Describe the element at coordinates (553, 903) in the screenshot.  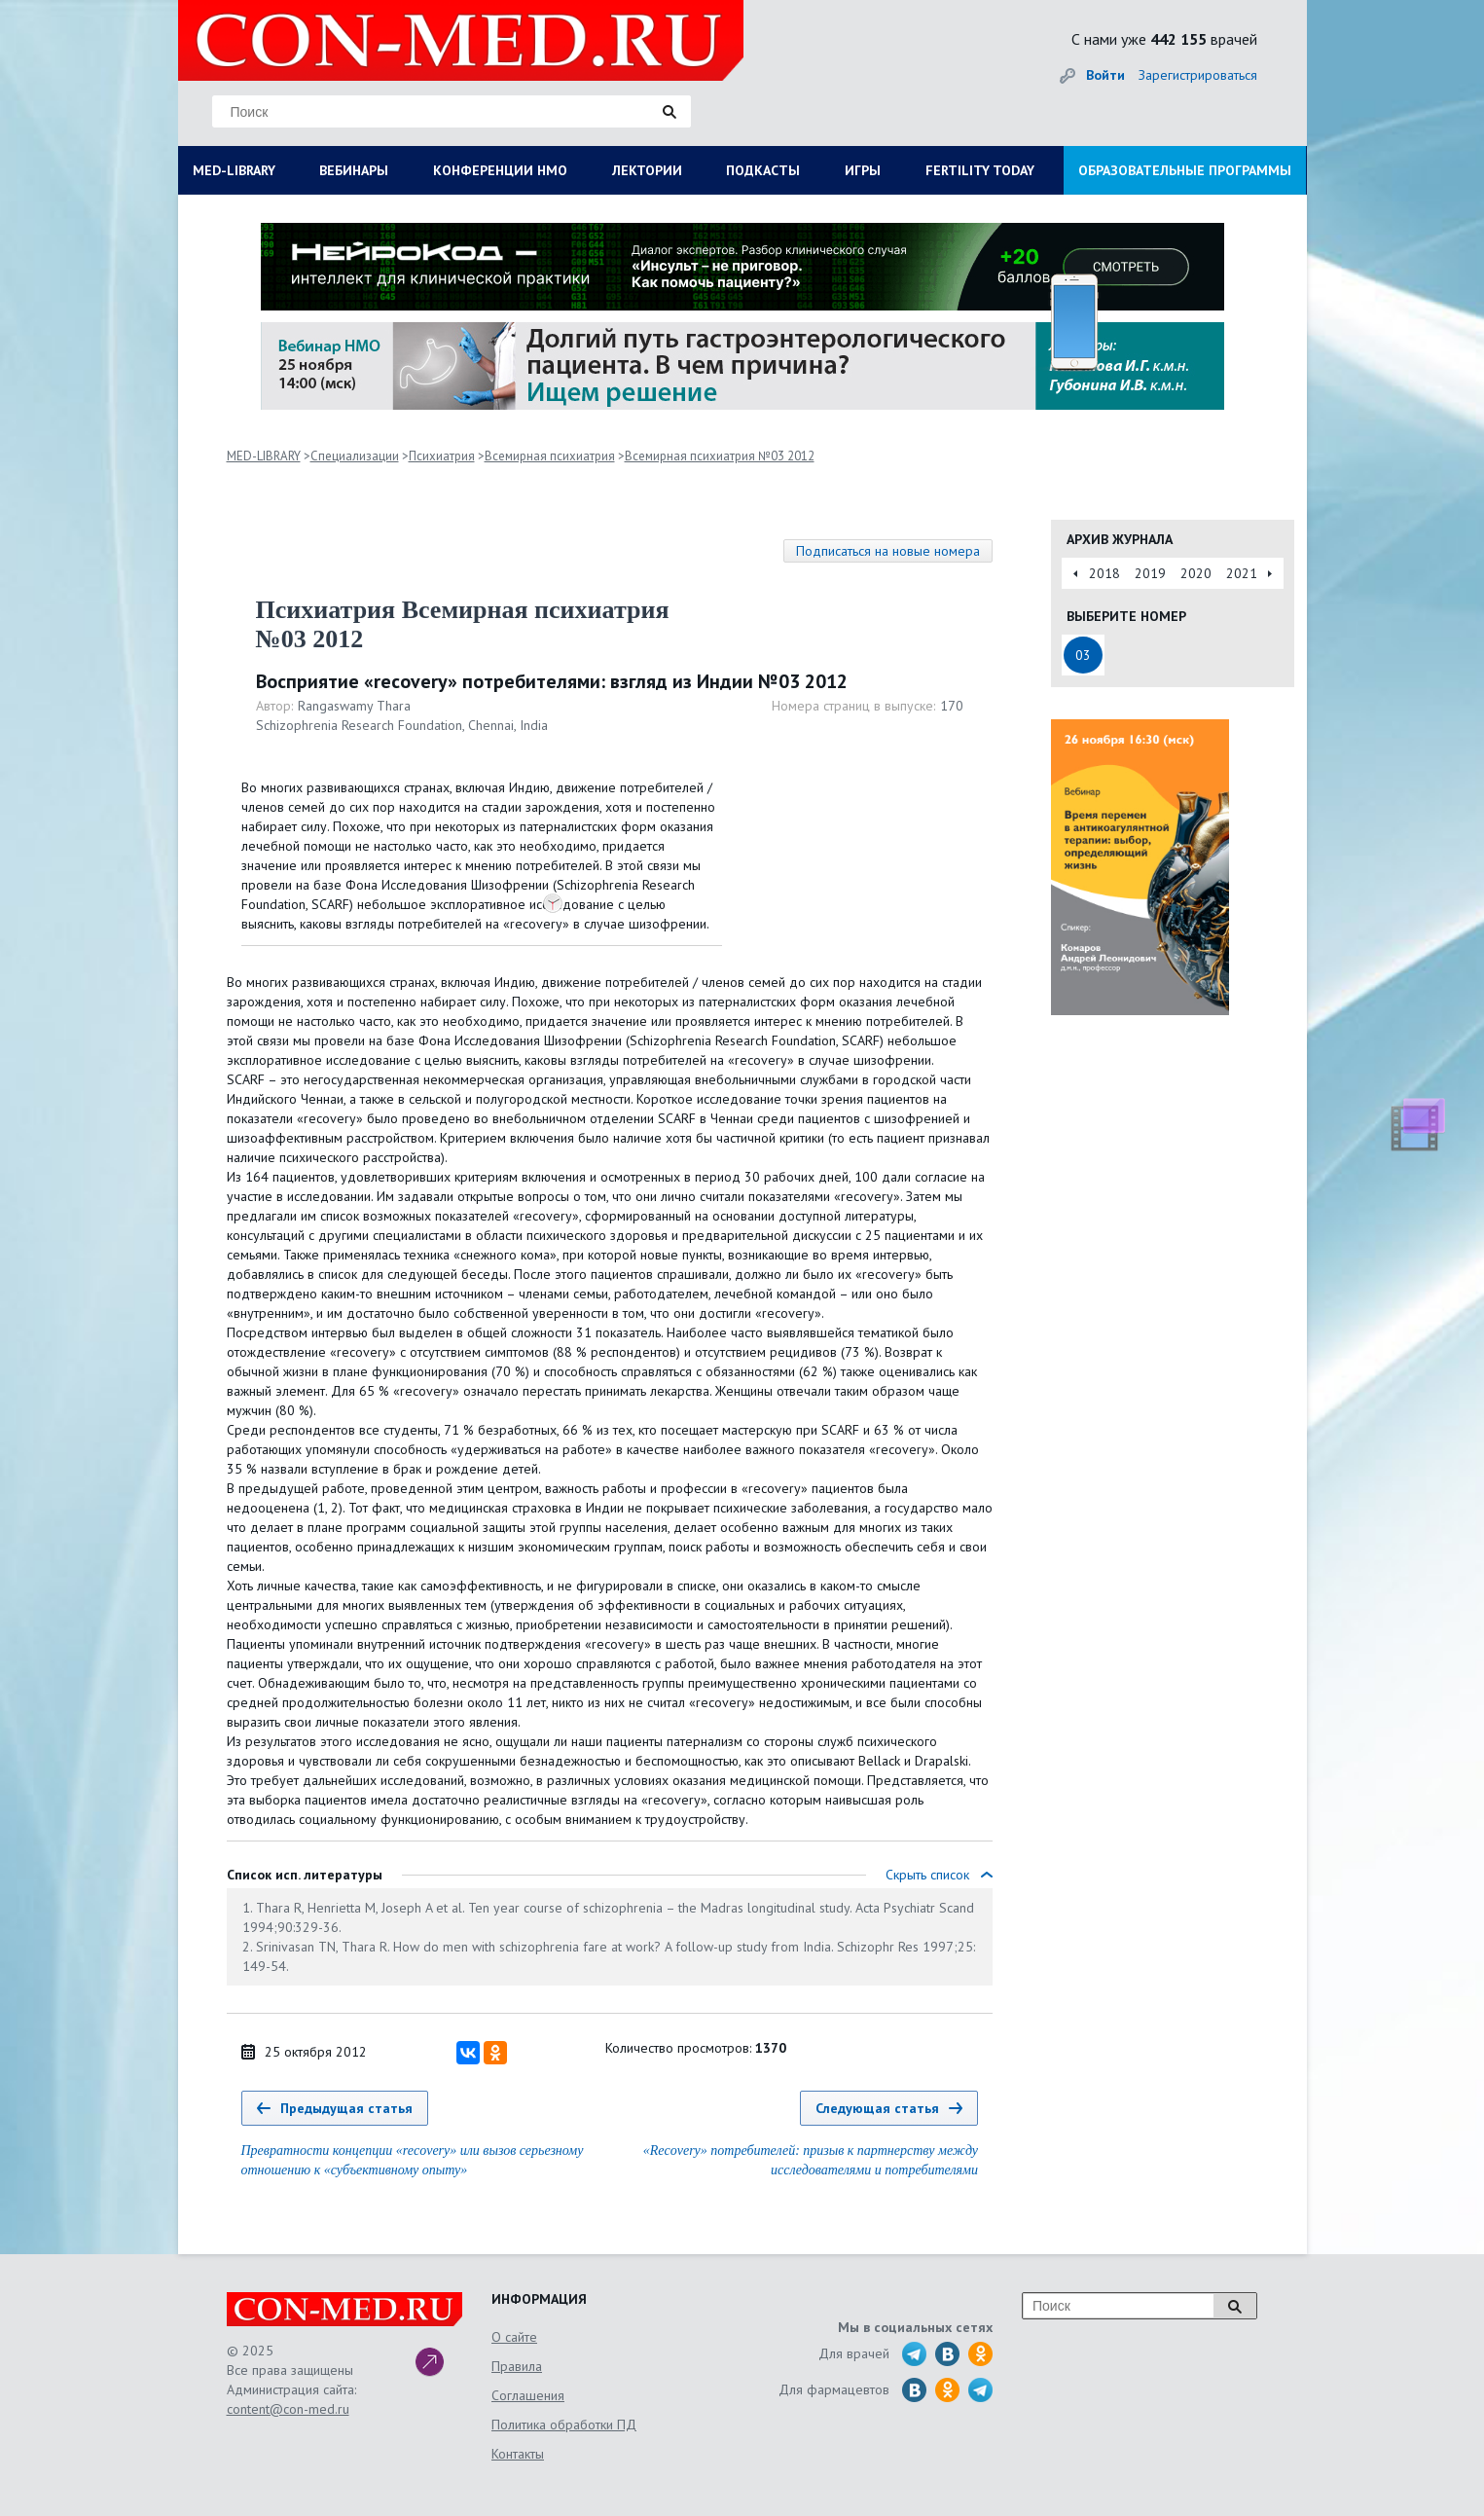
I see `access recently opened files and folders` at that location.